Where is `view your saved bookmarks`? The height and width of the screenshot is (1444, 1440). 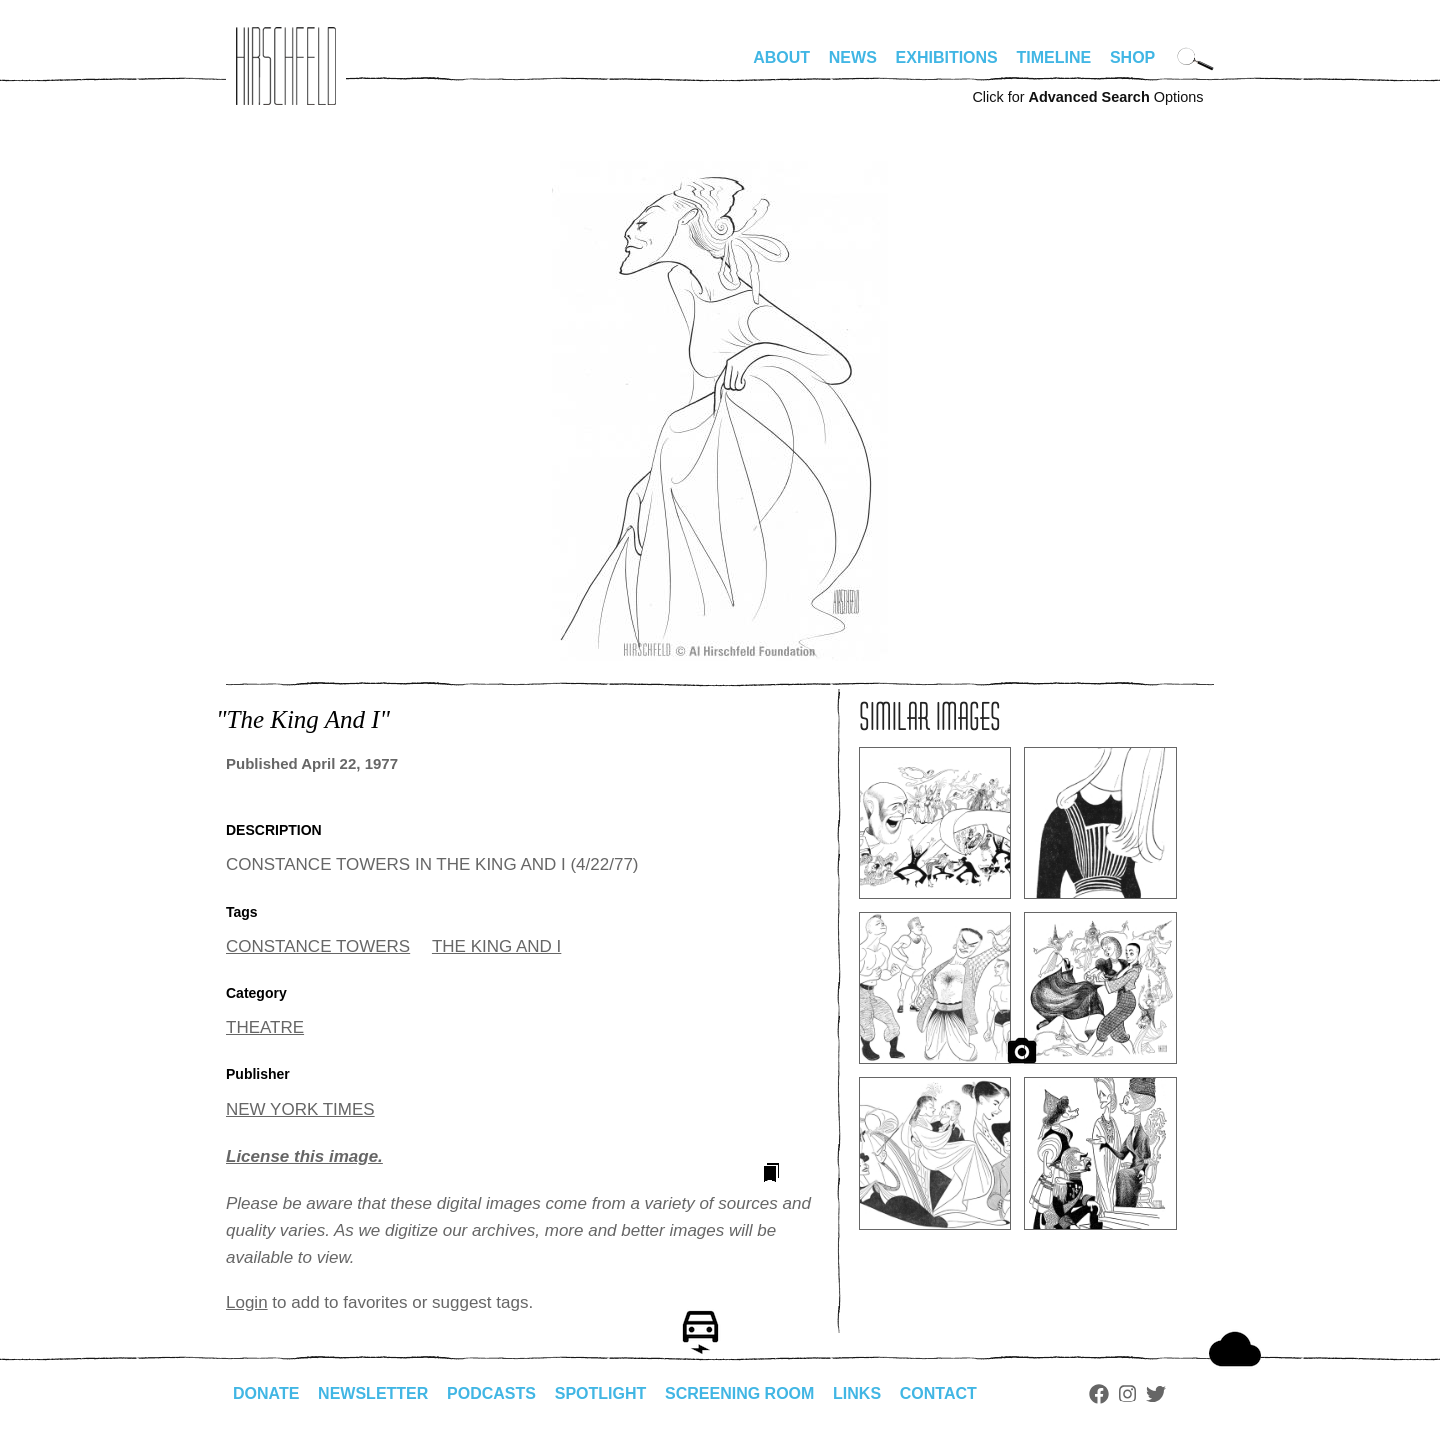
view your saved bookmarks is located at coordinates (771, 1172).